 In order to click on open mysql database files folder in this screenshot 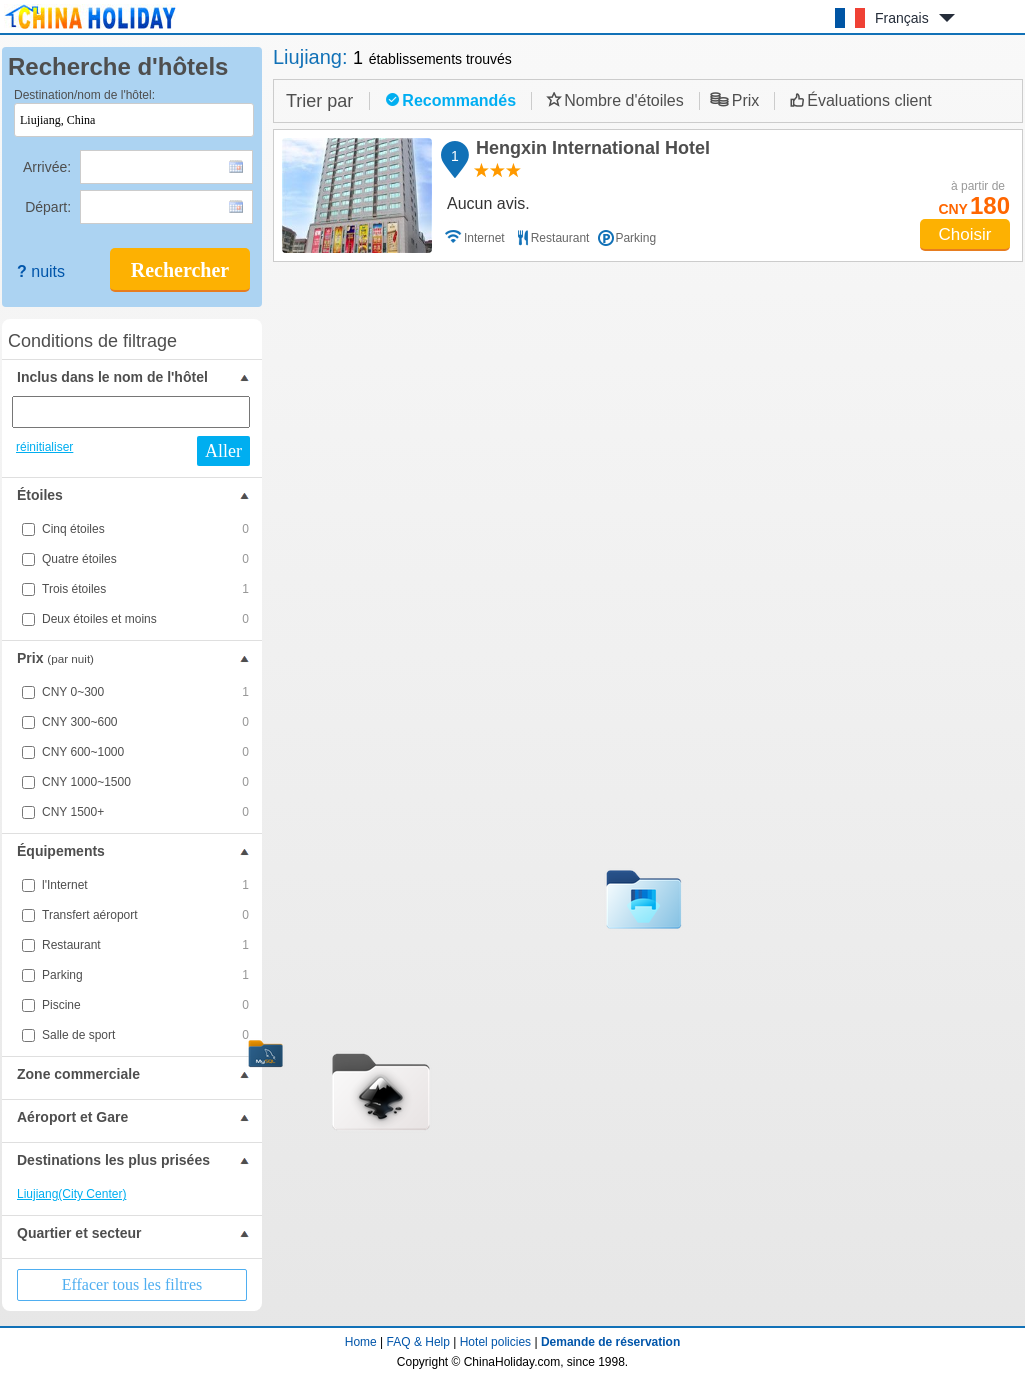, I will do `click(265, 1054)`.